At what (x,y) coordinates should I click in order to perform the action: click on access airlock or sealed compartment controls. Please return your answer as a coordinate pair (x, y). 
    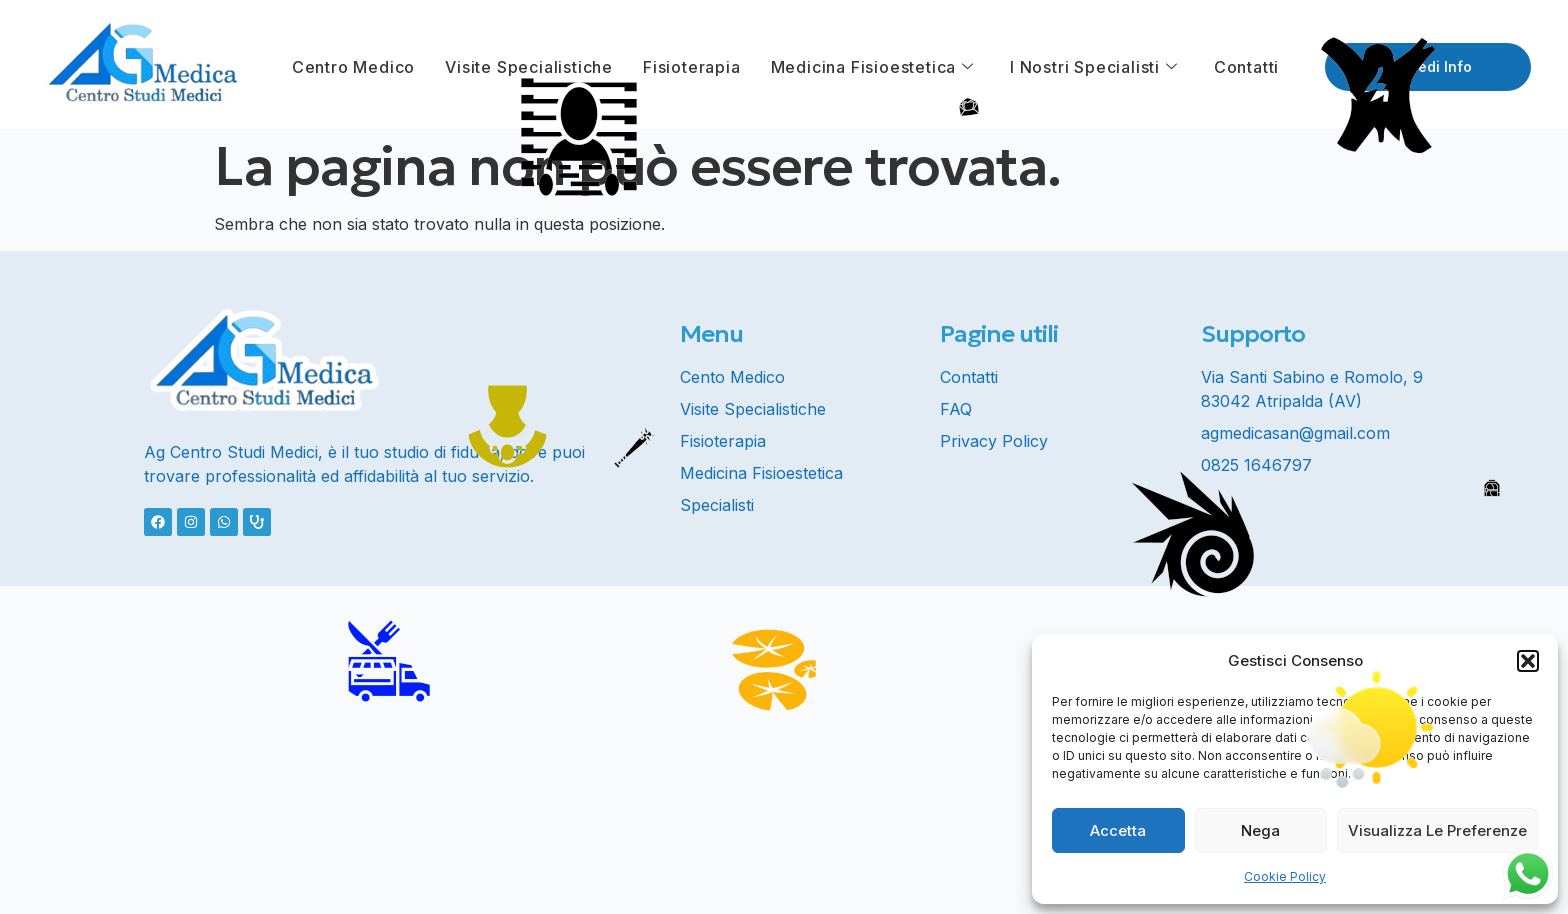
    Looking at the image, I should click on (1492, 488).